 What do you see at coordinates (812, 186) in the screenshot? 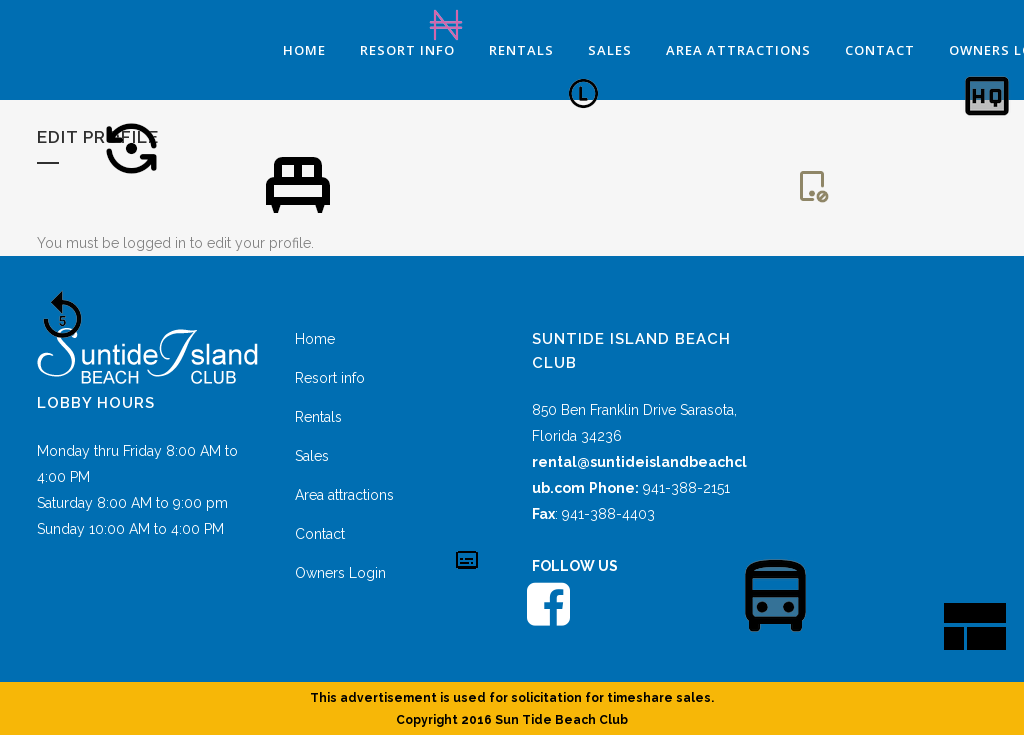
I see `cancel tablet connection or pairing` at bounding box center [812, 186].